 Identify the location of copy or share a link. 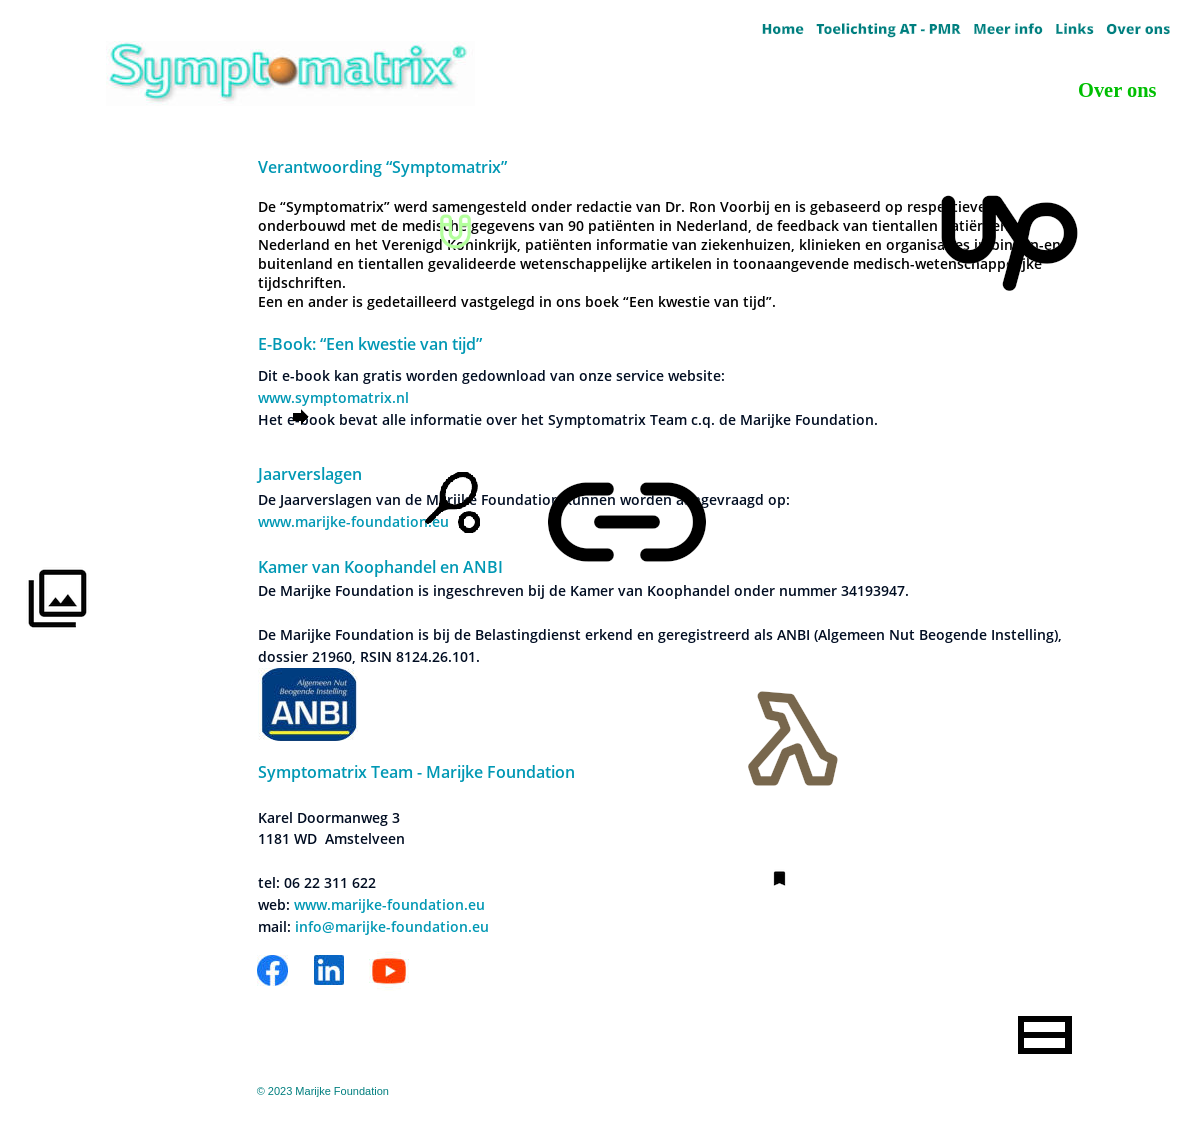
(627, 522).